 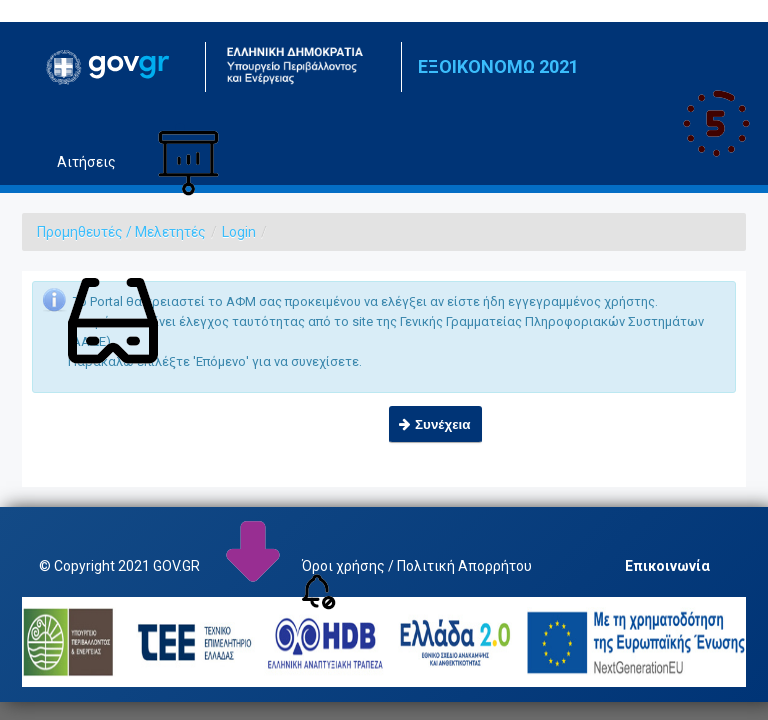 What do you see at coordinates (716, 123) in the screenshot?
I see `set timer or countdown for 5 minutes` at bounding box center [716, 123].